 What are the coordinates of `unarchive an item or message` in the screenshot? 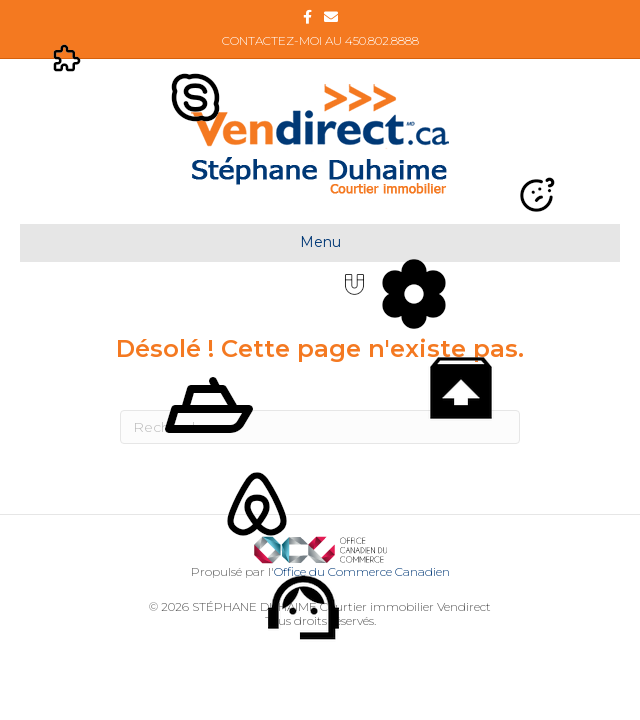 It's located at (461, 388).